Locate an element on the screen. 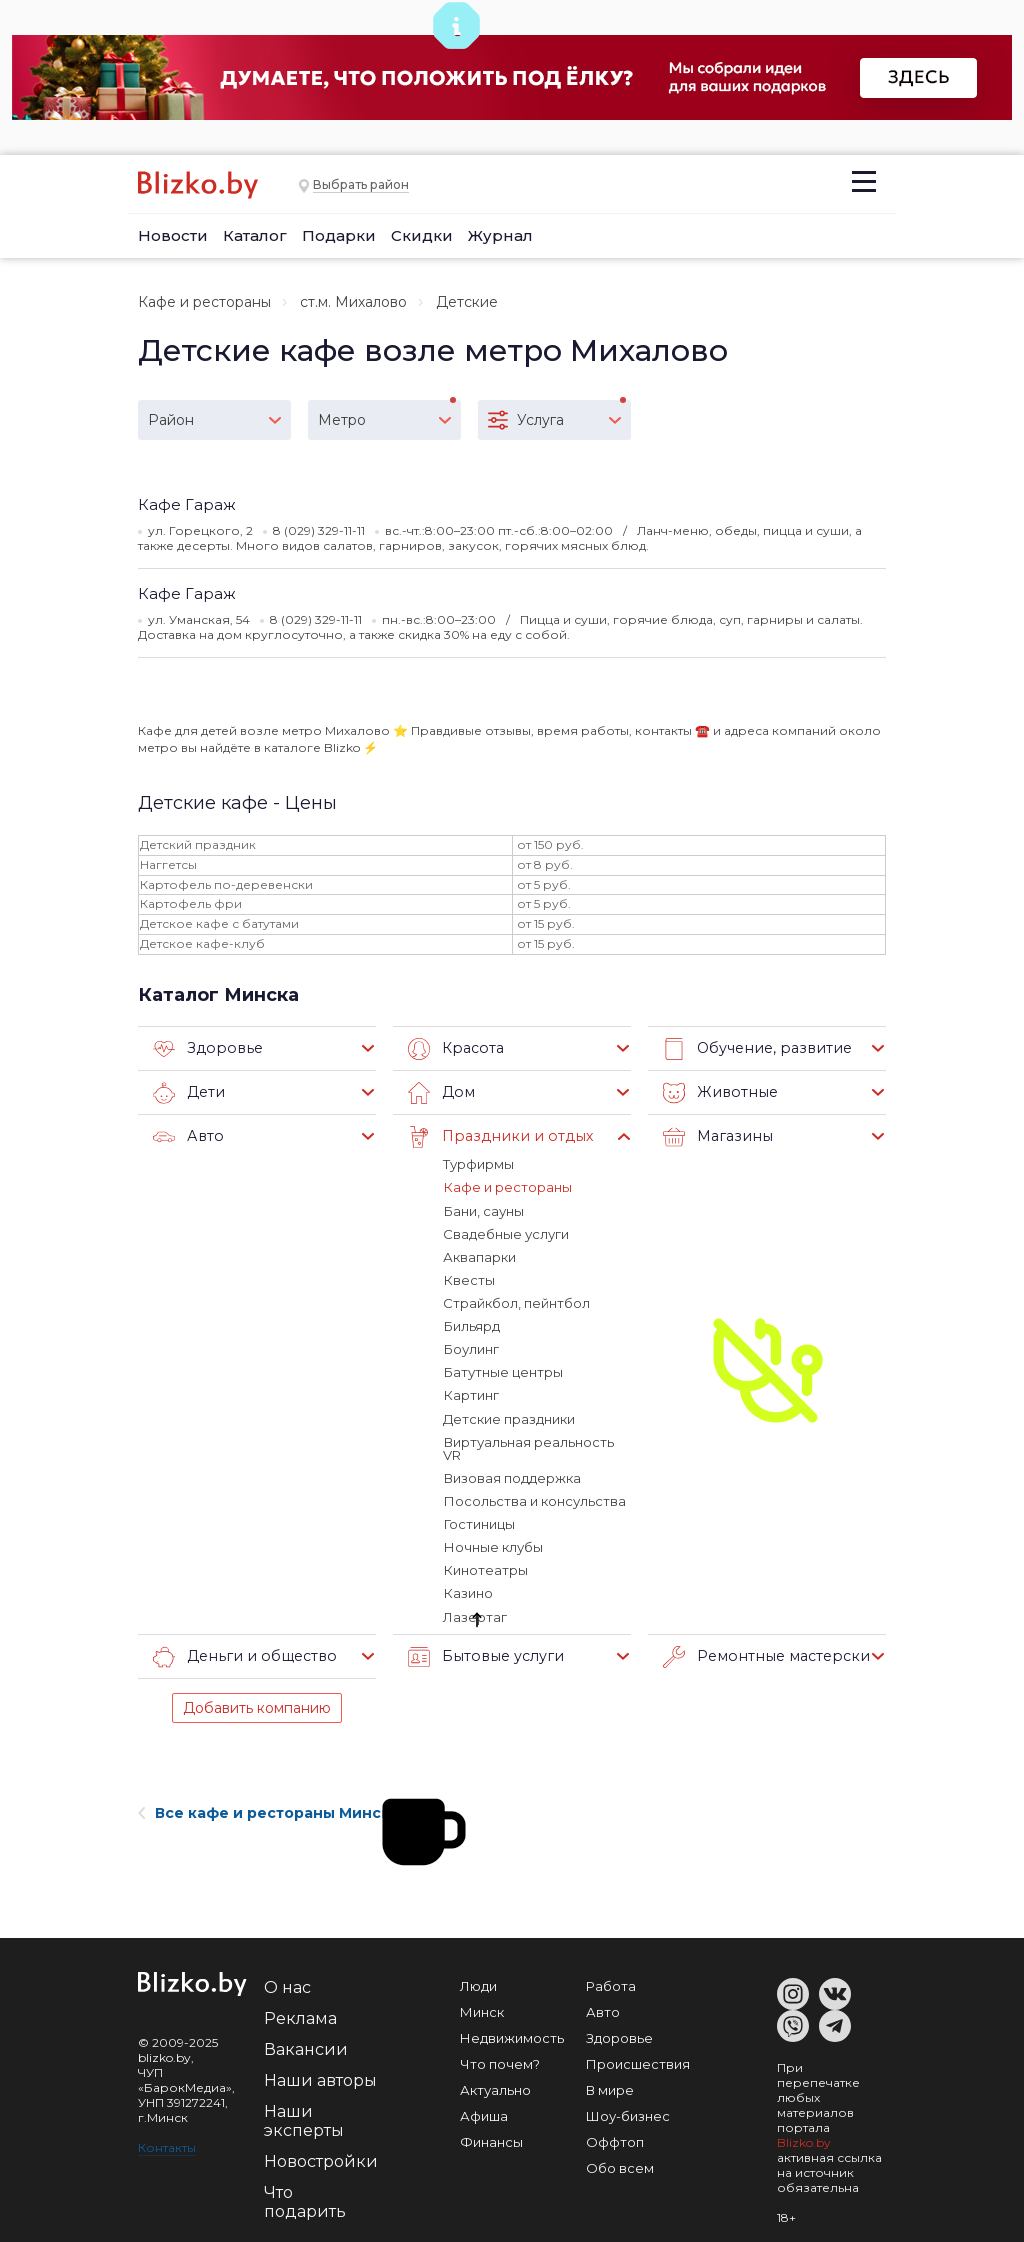 The width and height of the screenshot is (1024, 2242). move item up in a list is located at coordinates (477, 1620).